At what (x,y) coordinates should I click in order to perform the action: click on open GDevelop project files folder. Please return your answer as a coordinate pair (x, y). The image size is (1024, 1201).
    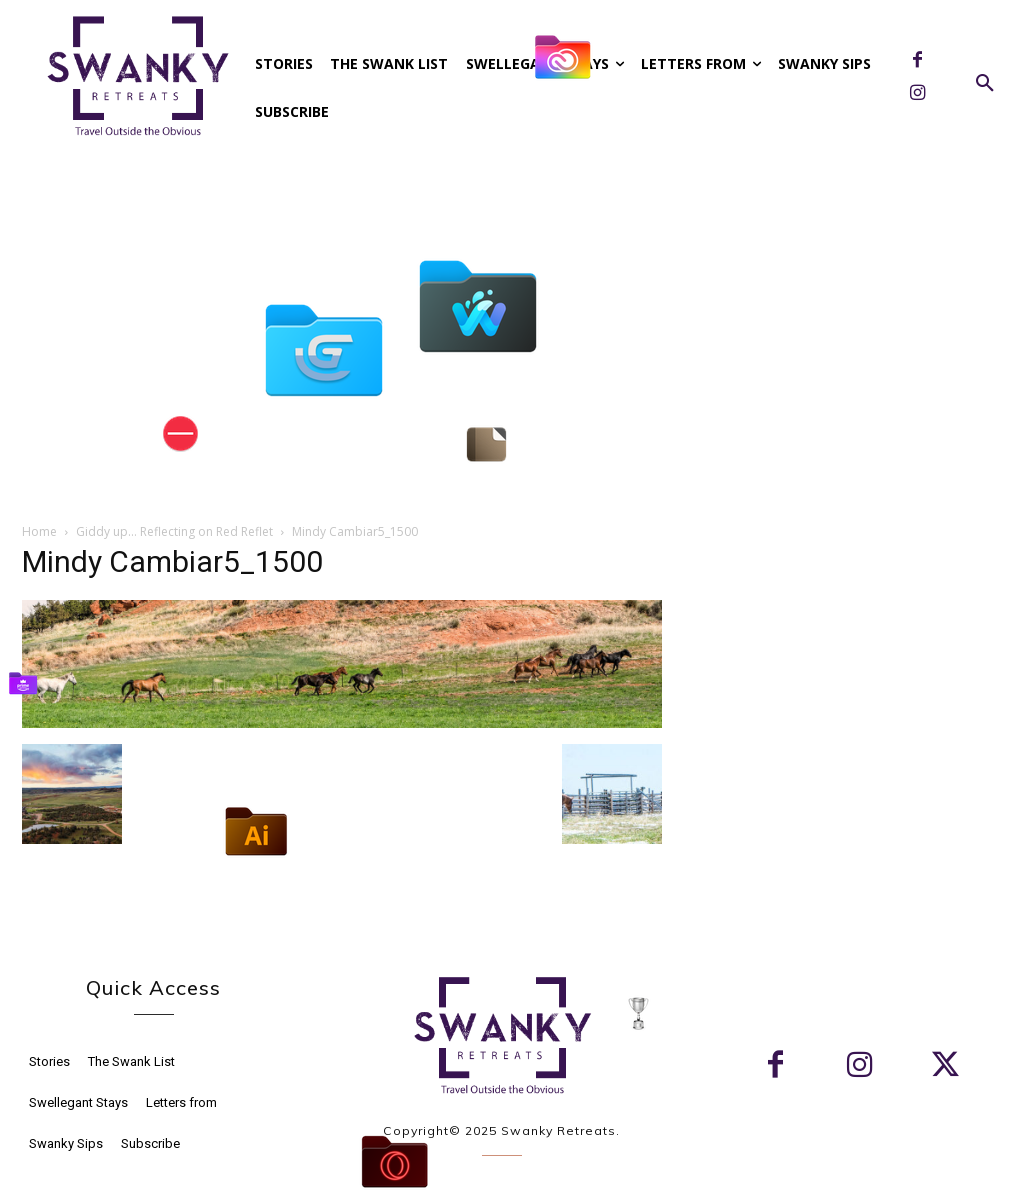
    Looking at the image, I should click on (323, 353).